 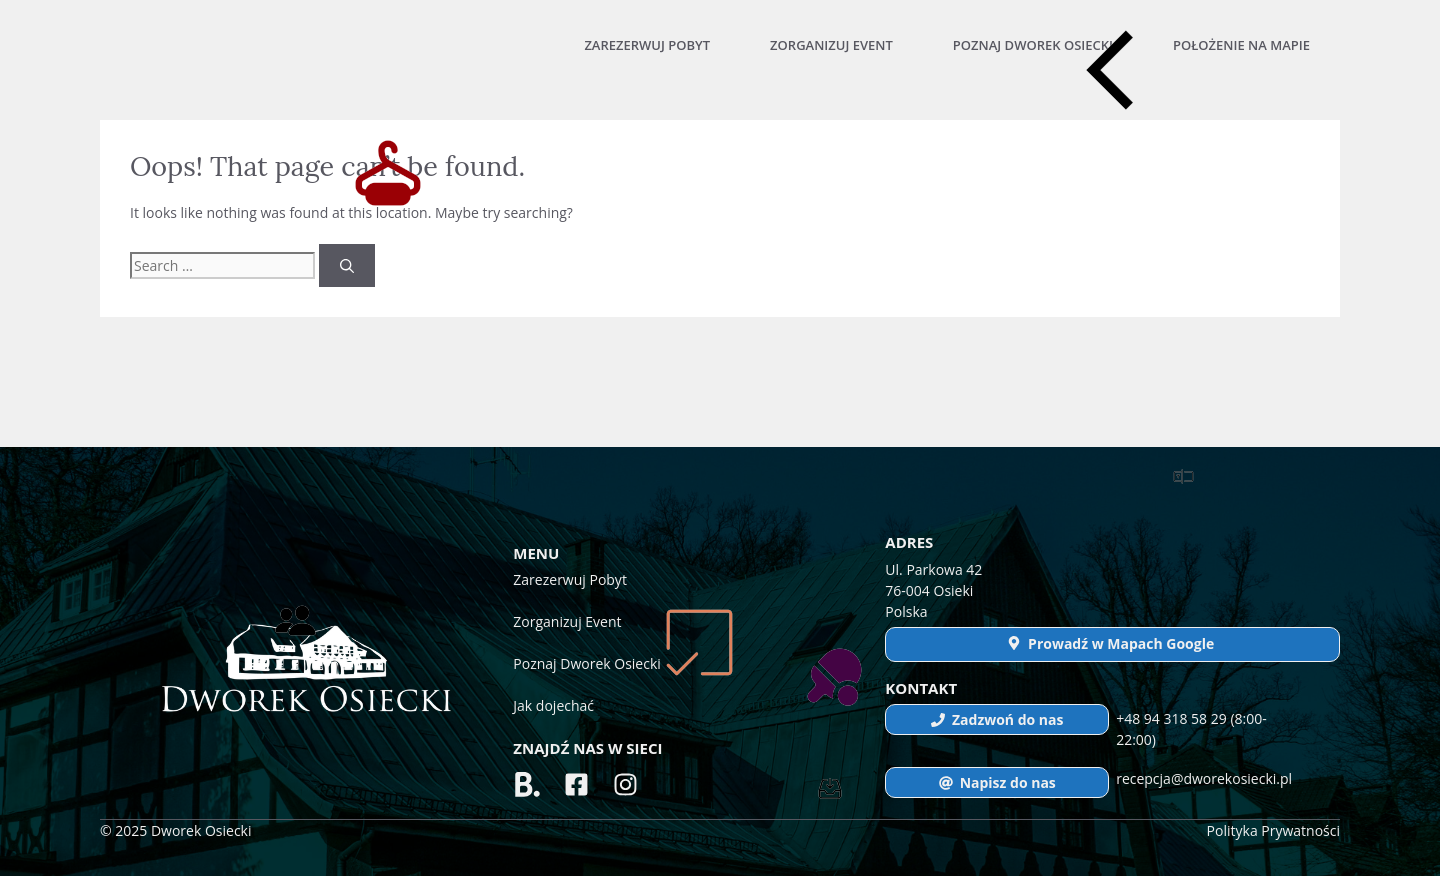 I want to click on access table tennis or ping pong games, so click(x=834, y=675).